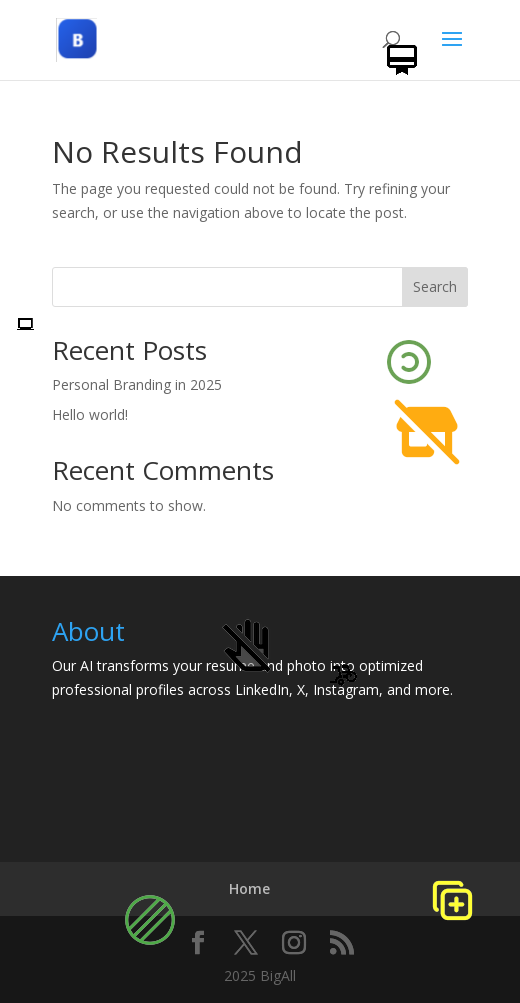  What do you see at coordinates (452, 900) in the screenshot?
I see `duplicate and add new item` at bounding box center [452, 900].